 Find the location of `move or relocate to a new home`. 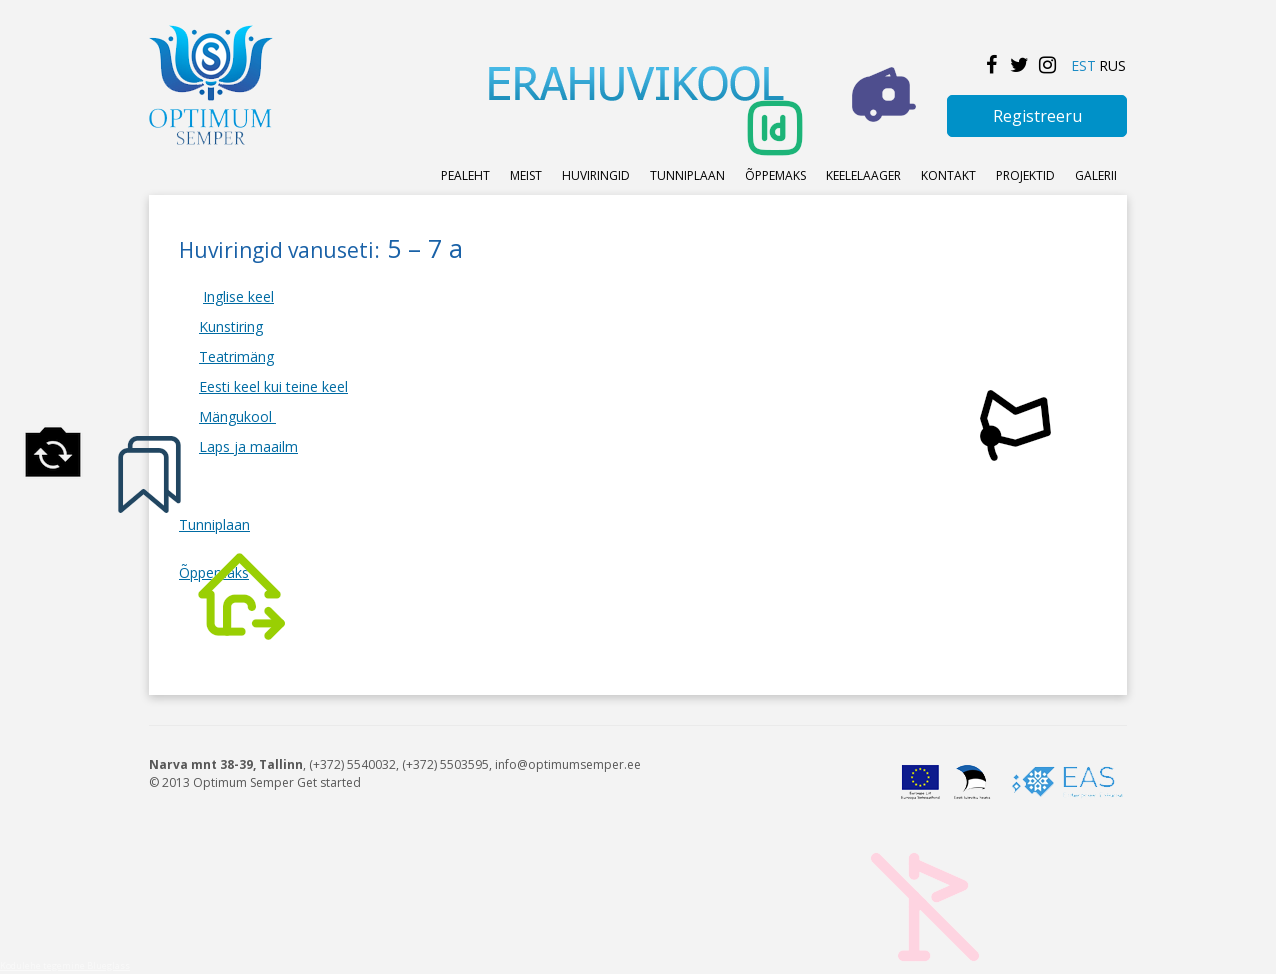

move or relocate to a new home is located at coordinates (239, 594).